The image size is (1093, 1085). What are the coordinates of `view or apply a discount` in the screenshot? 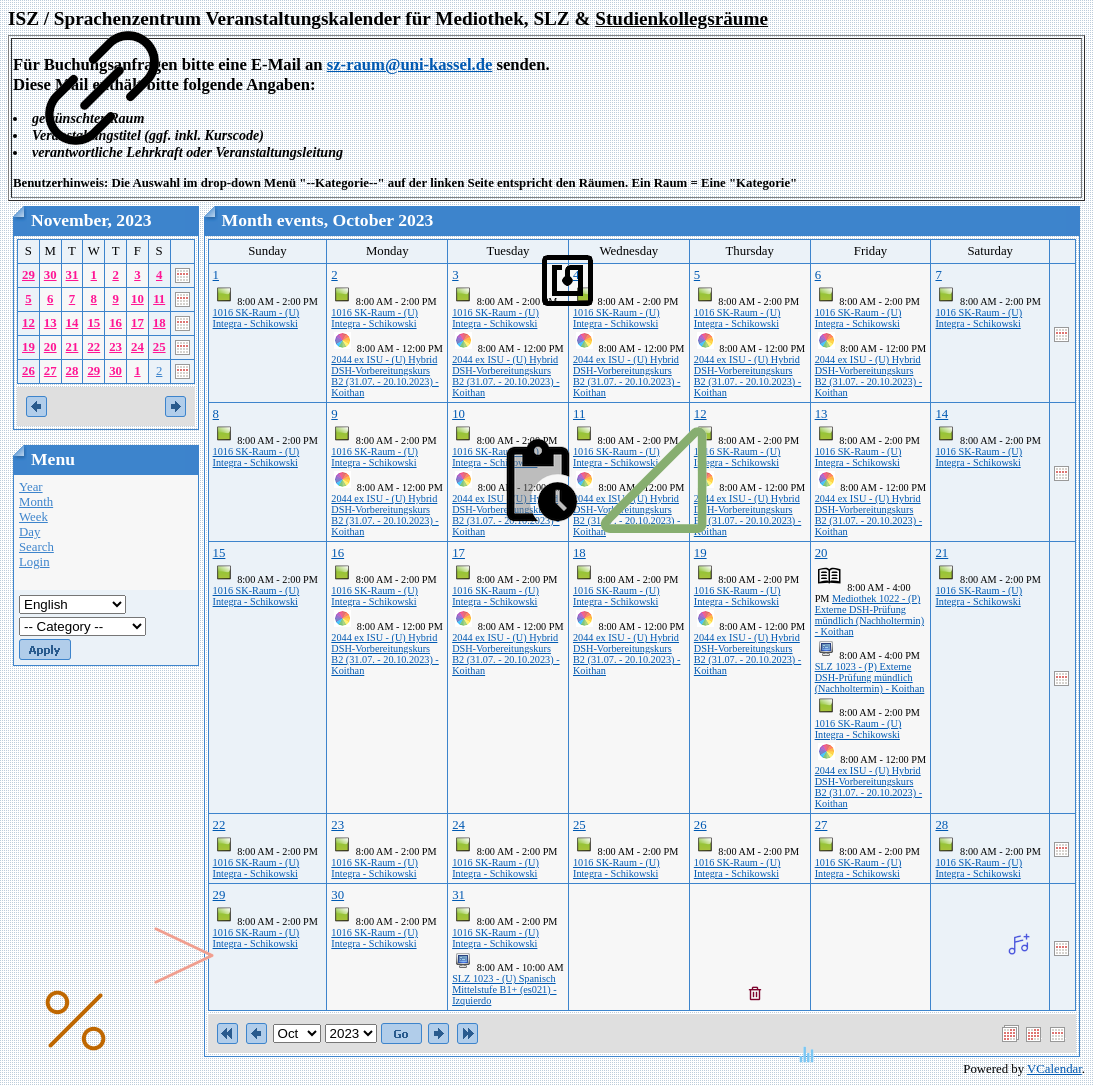 It's located at (75, 1020).